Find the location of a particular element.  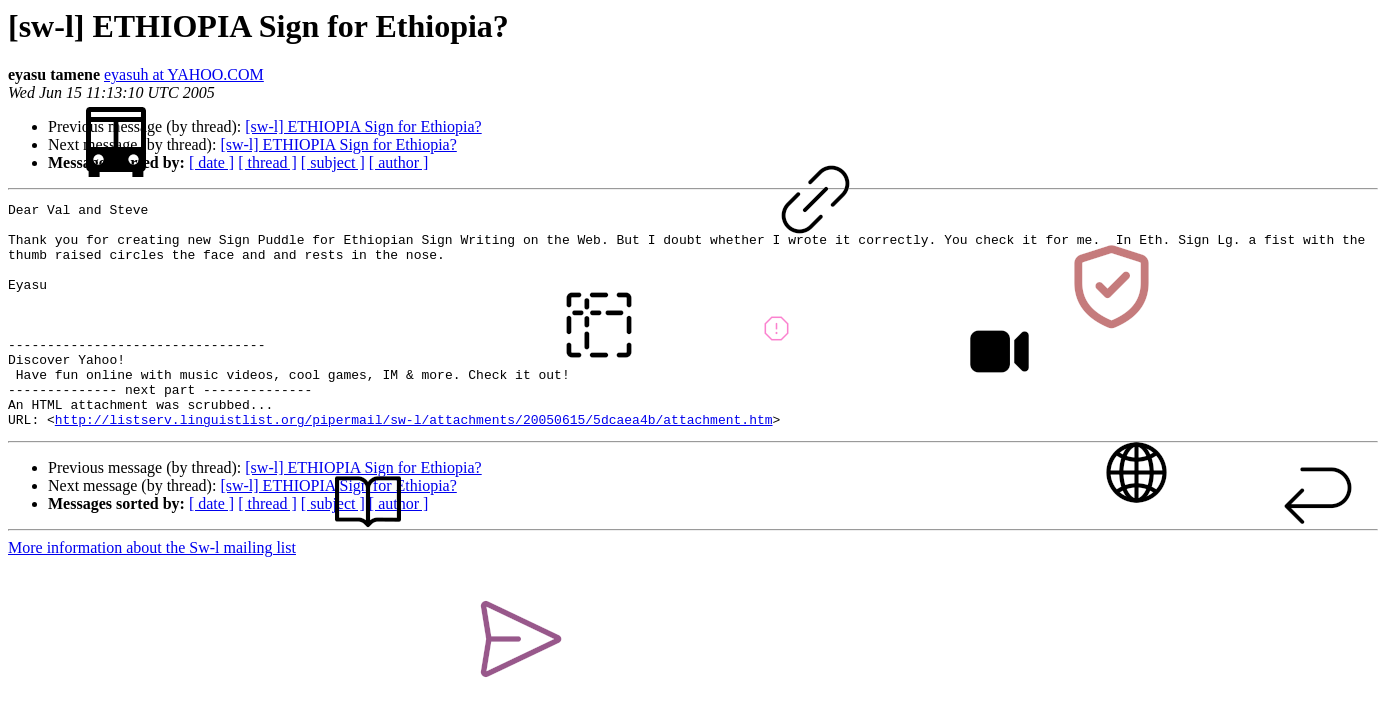

stop or halt current action is located at coordinates (776, 328).